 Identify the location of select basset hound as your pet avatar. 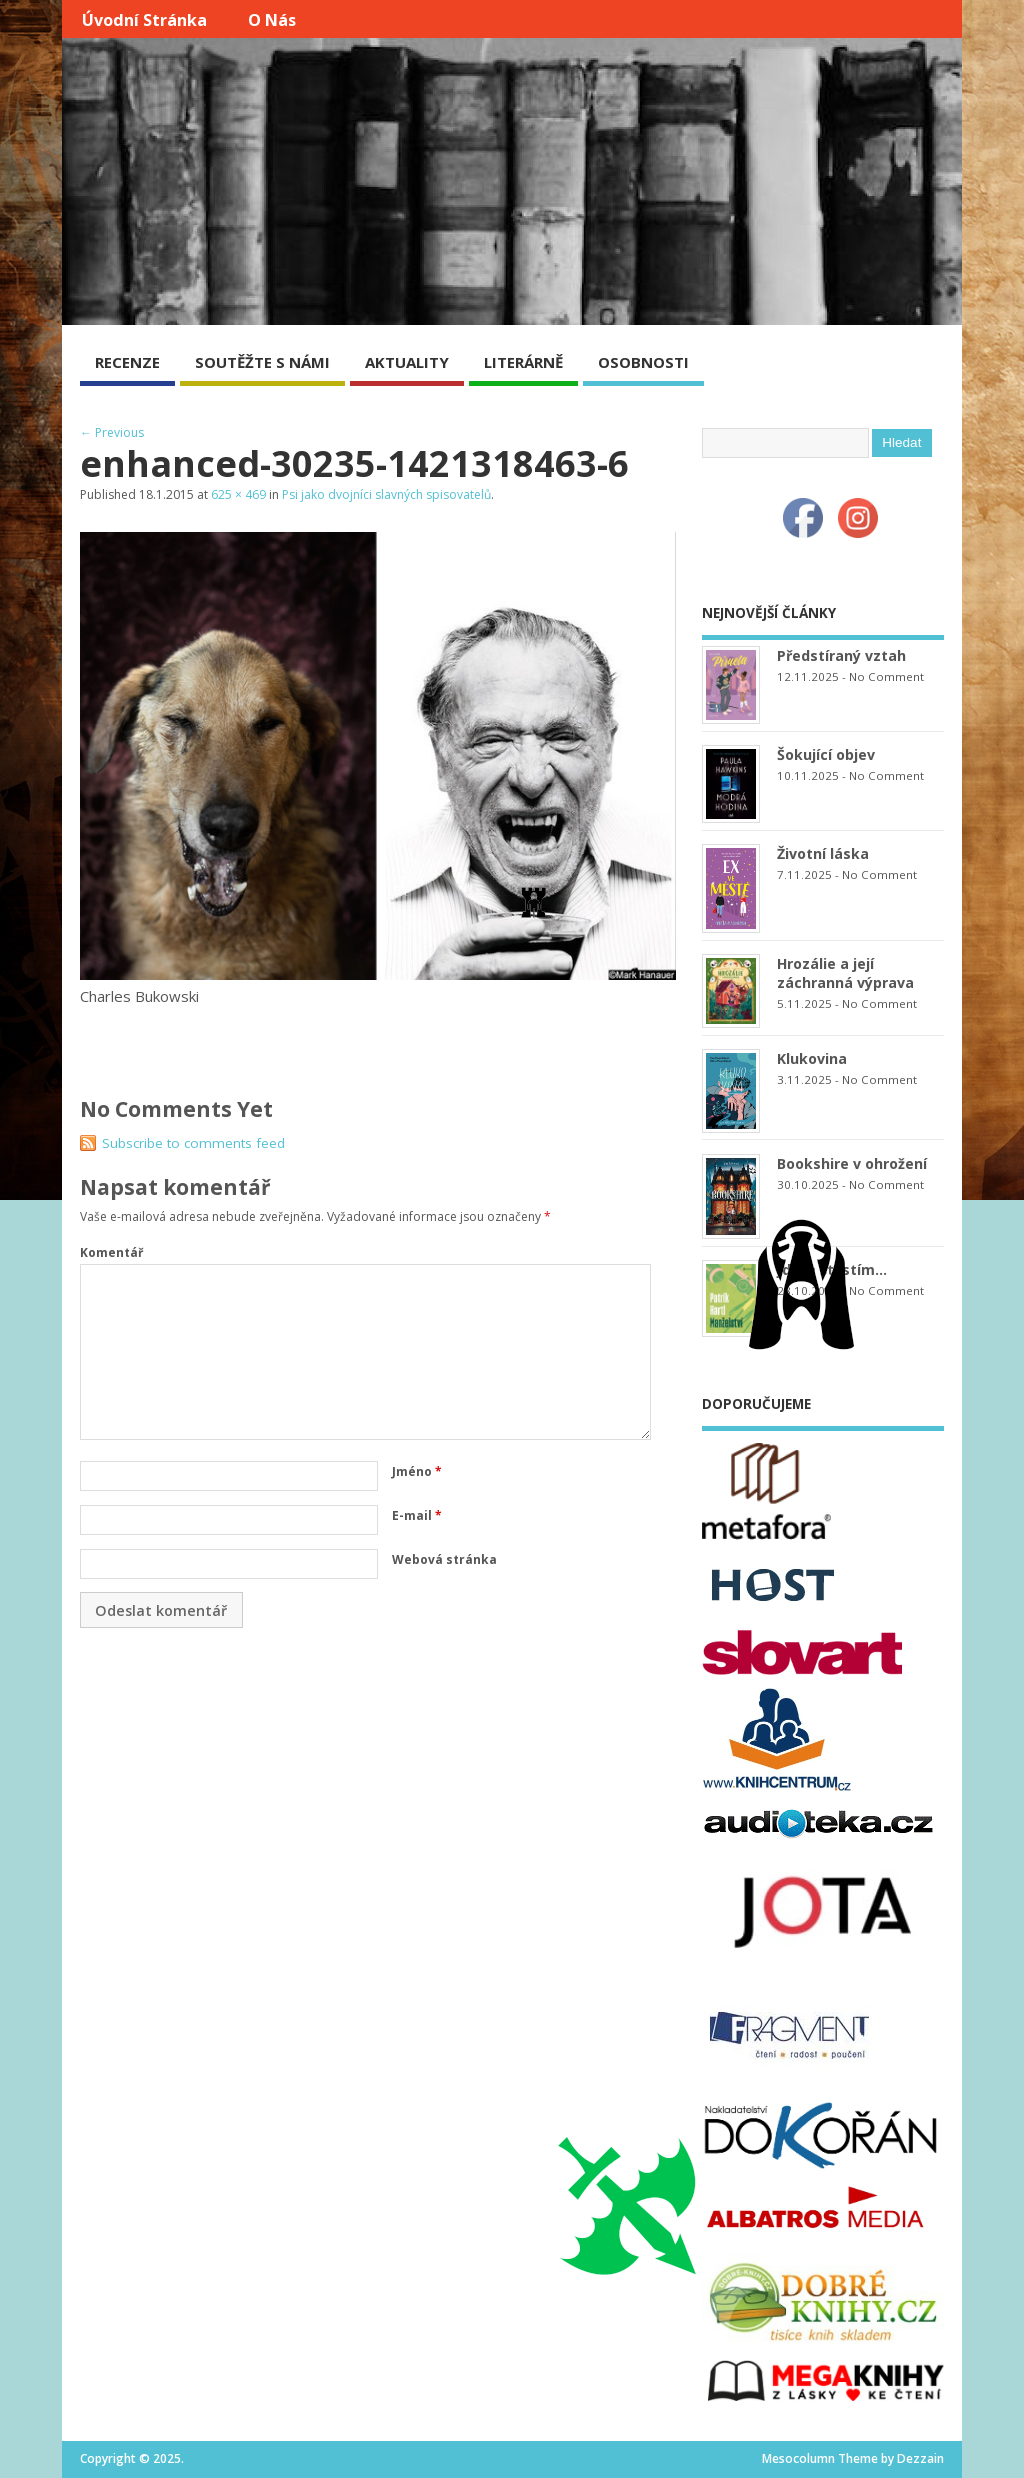
(801, 1284).